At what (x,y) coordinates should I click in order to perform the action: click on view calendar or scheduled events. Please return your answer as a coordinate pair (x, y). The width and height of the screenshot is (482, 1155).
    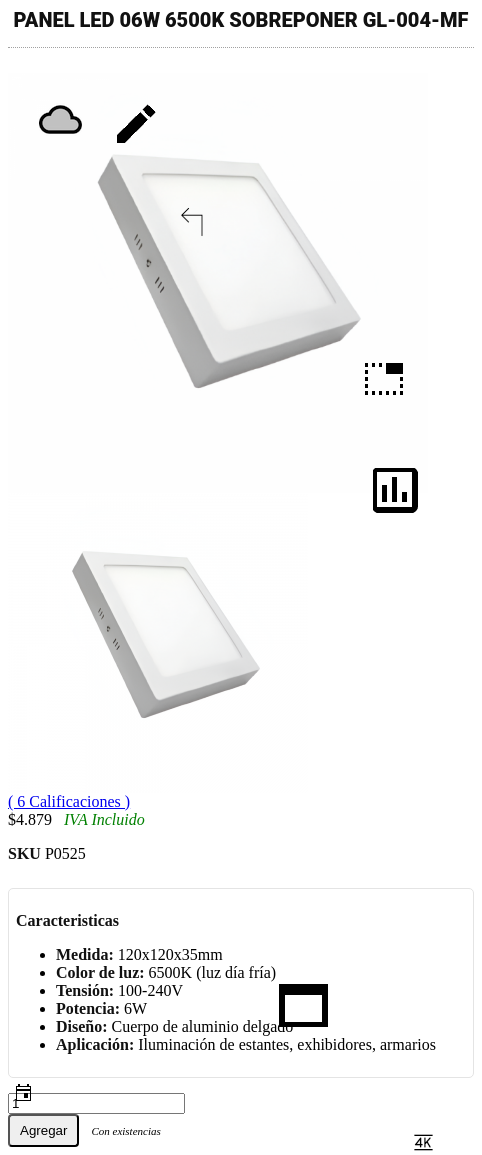
    Looking at the image, I should click on (23, 1092).